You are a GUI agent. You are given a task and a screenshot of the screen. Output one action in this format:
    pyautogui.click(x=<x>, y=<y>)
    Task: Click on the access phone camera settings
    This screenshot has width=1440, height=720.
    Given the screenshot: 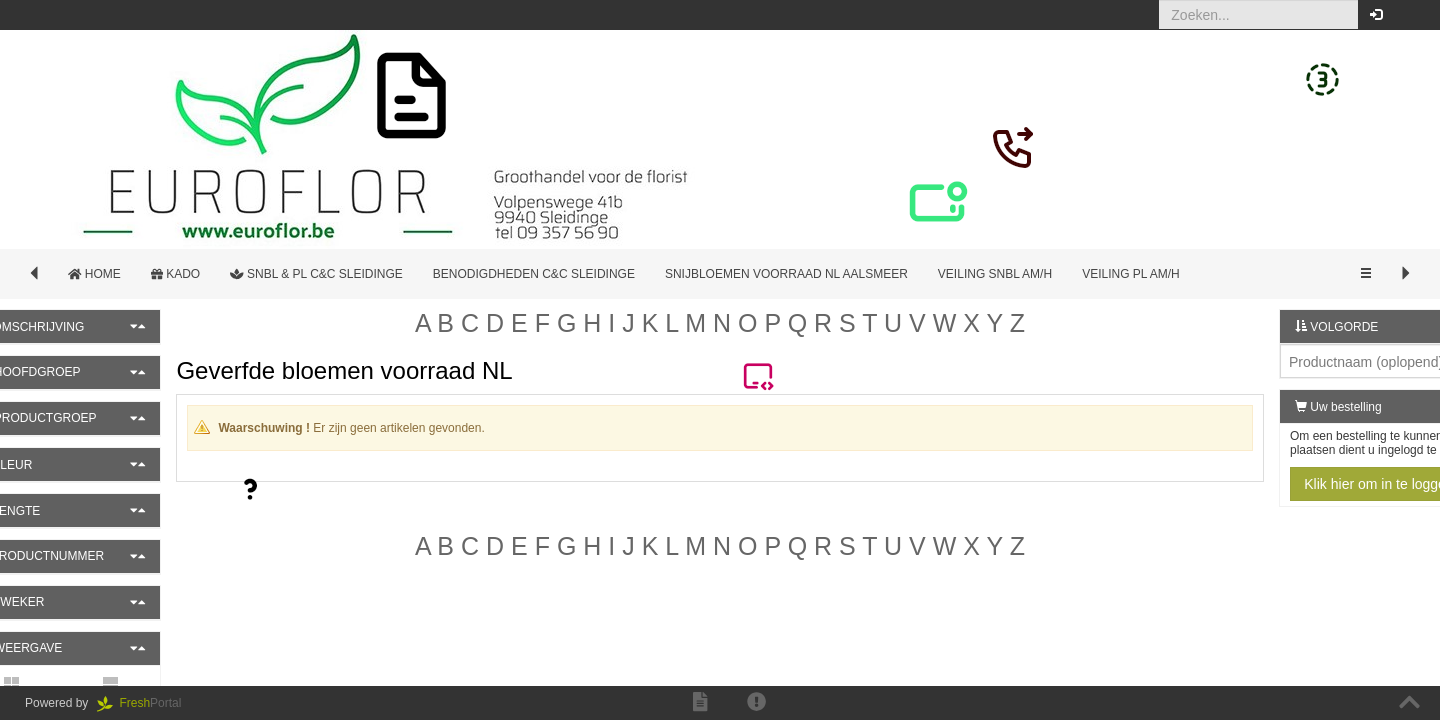 What is the action you would take?
    pyautogui.click(x=938, y=201)
    